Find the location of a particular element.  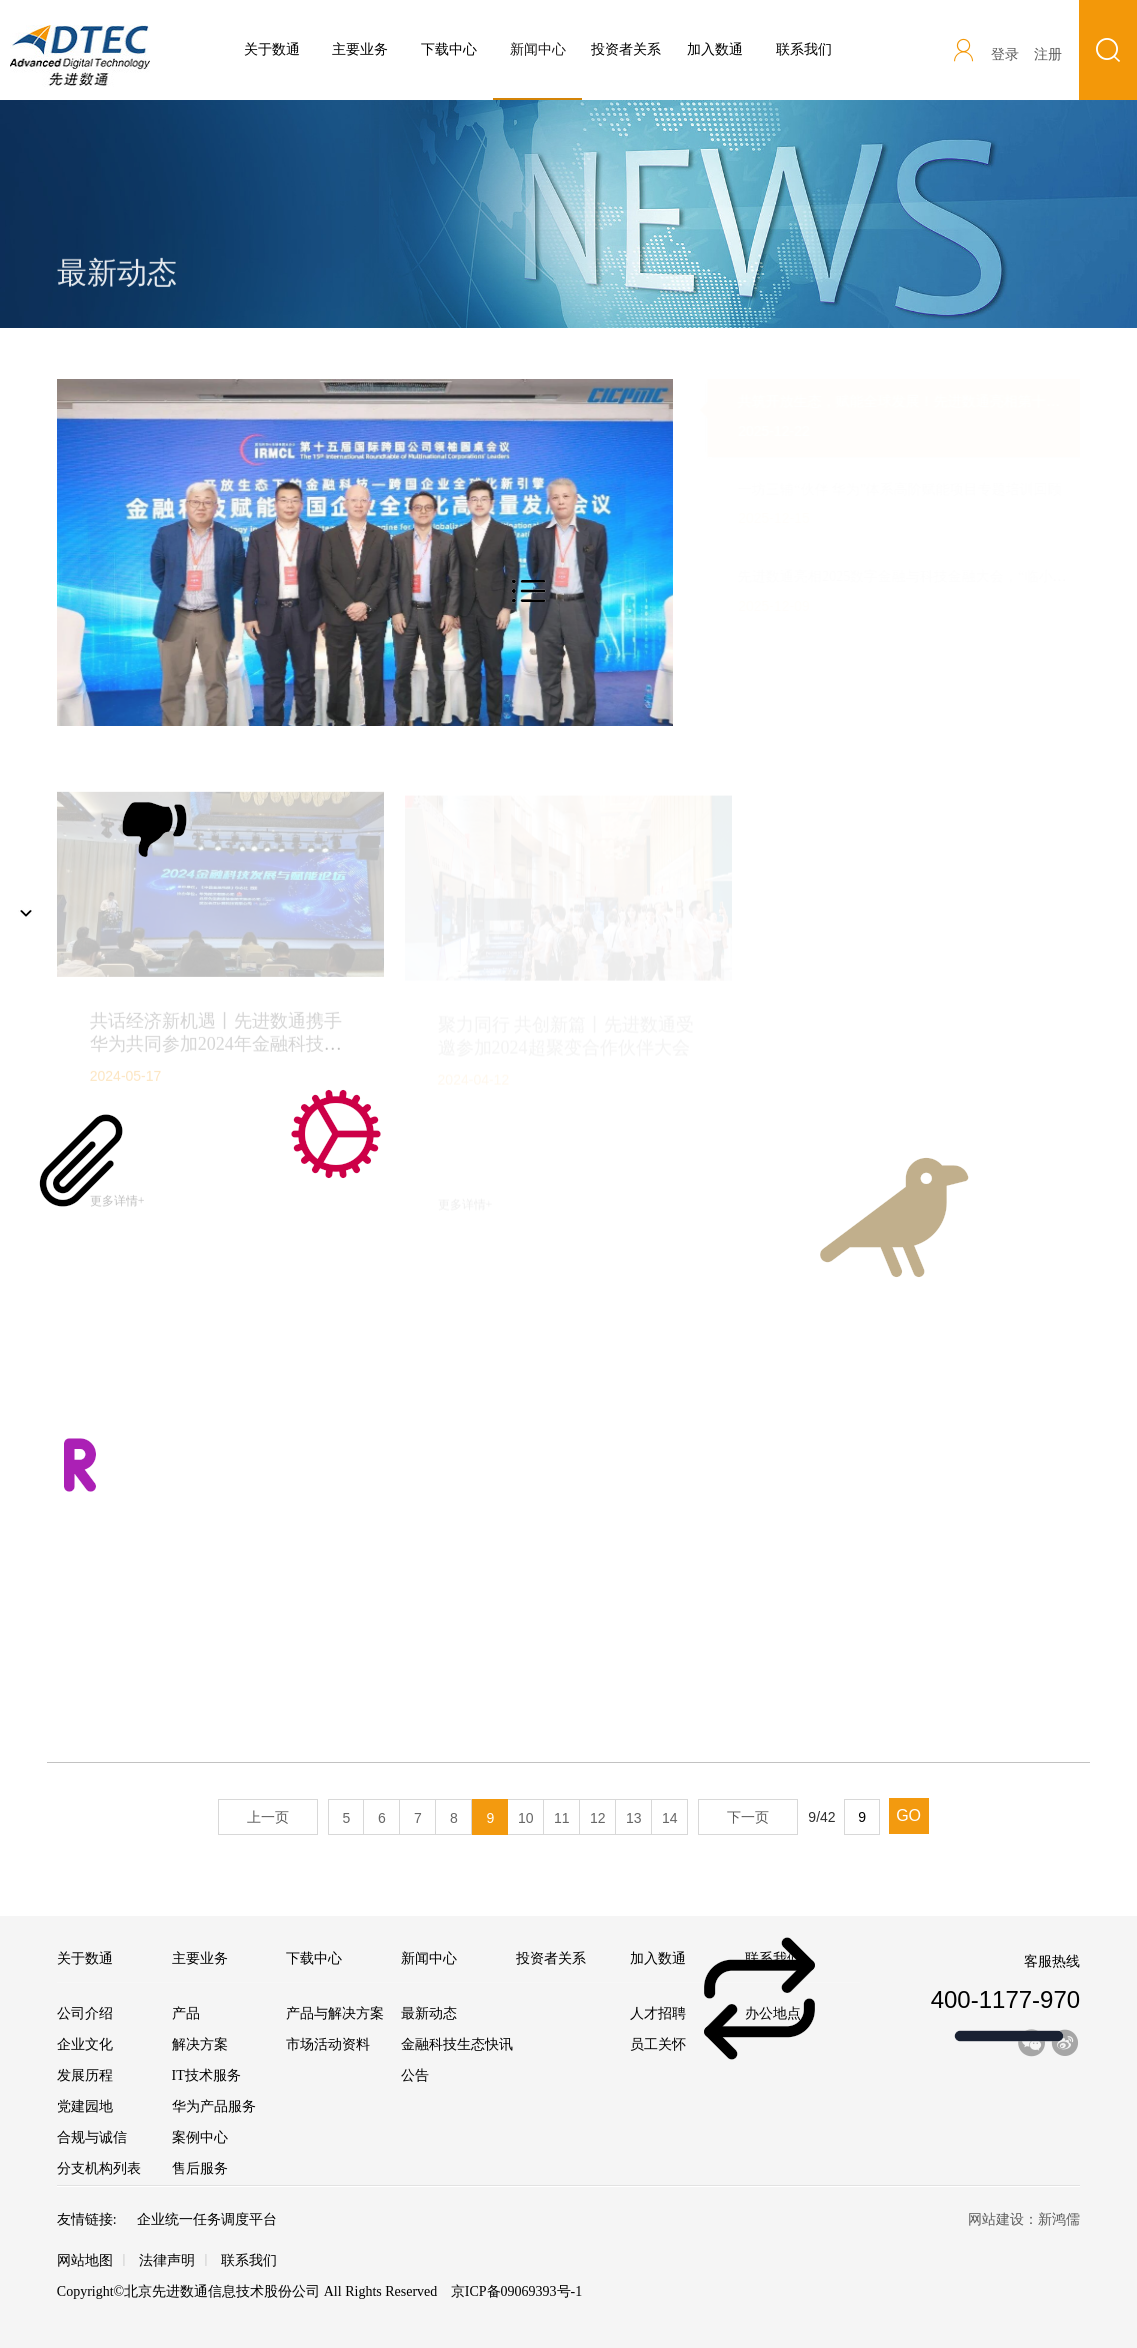

decrease quantity or value is located at coordinates (1009, 2036).